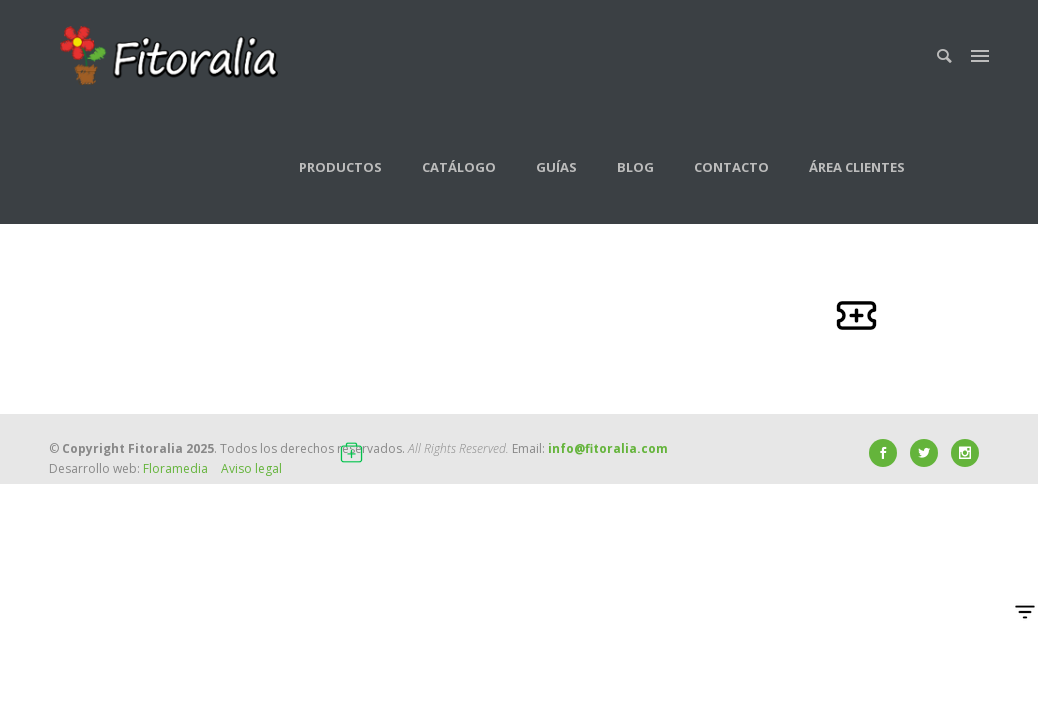  What do you see at coordinates (1025, 612) in the screenshot?
I see `filter or sort list items` at bounding box center [1025, 612].